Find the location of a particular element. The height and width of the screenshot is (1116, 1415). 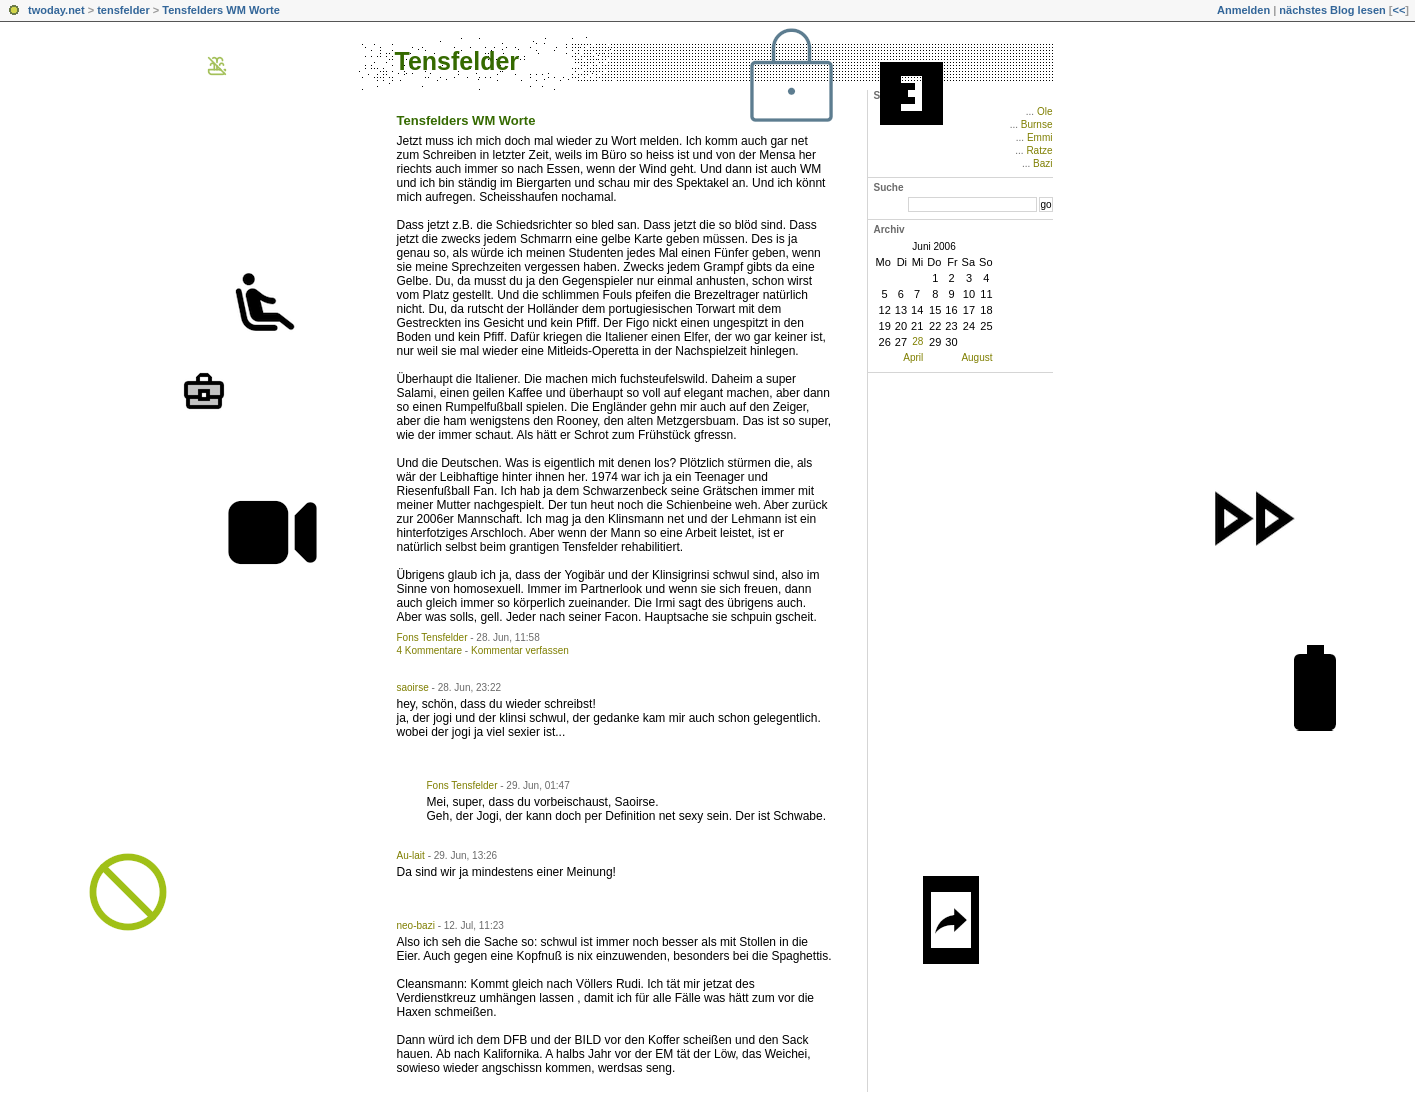

fountain feature is currently disabled is located at coordinates (217, 66).